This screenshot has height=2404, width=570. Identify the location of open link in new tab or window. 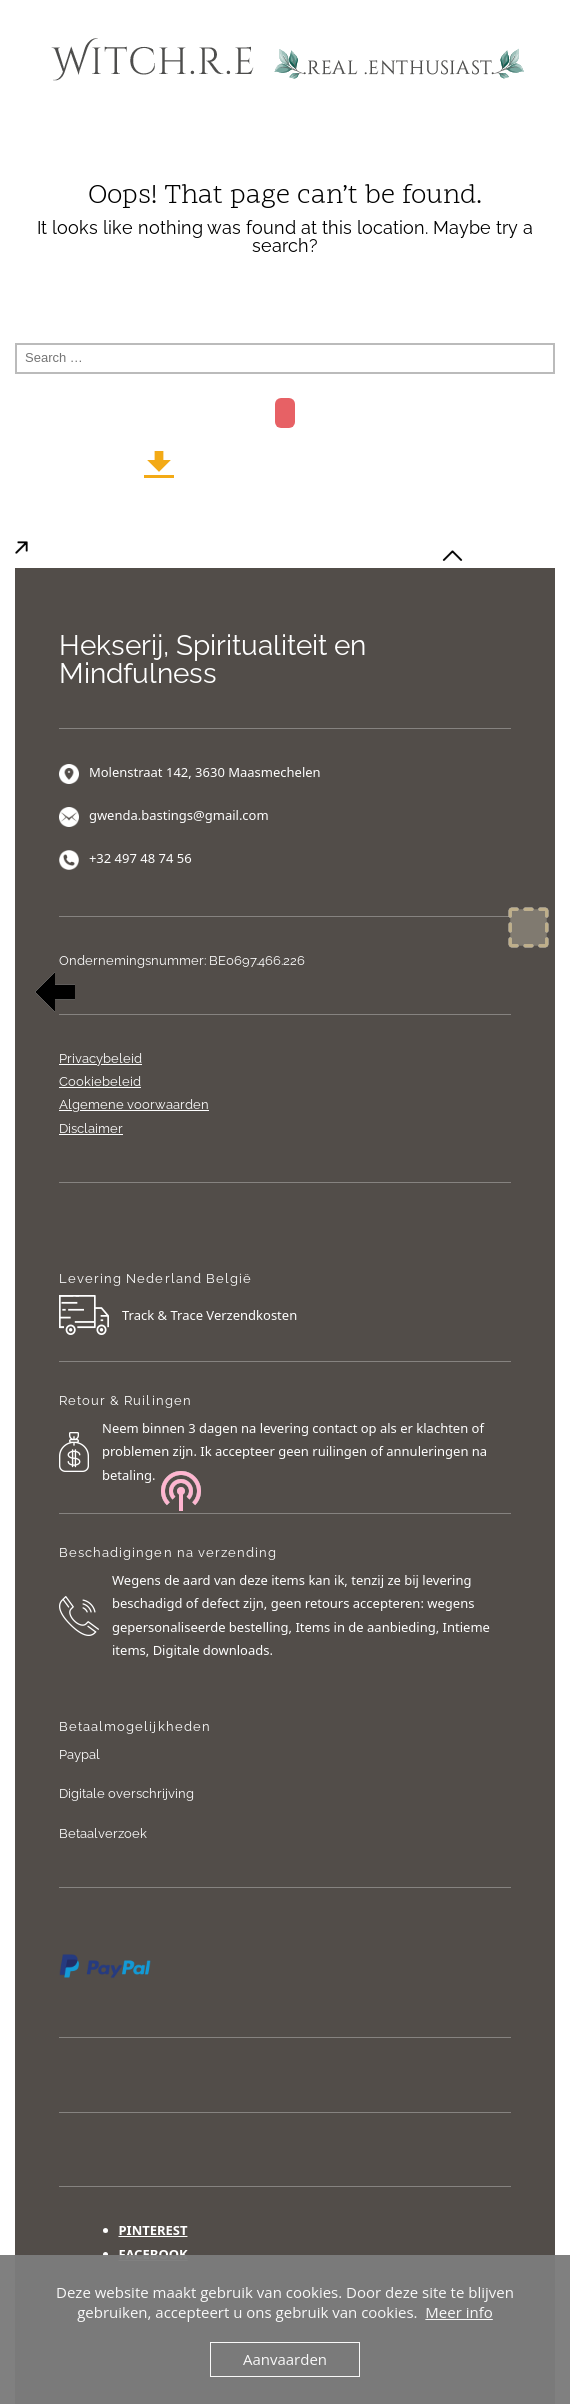
(21, 547).